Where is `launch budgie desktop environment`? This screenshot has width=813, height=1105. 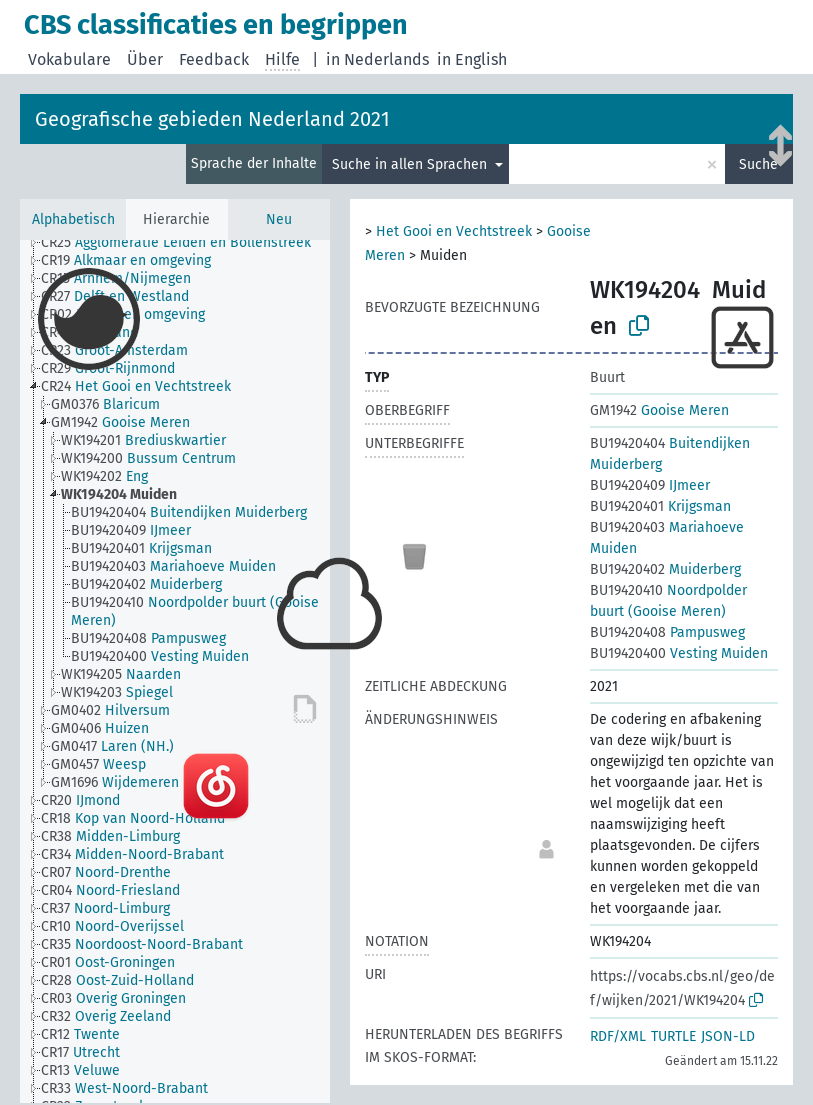 launch budgie desktop environment is located at coordinates (89, 319).